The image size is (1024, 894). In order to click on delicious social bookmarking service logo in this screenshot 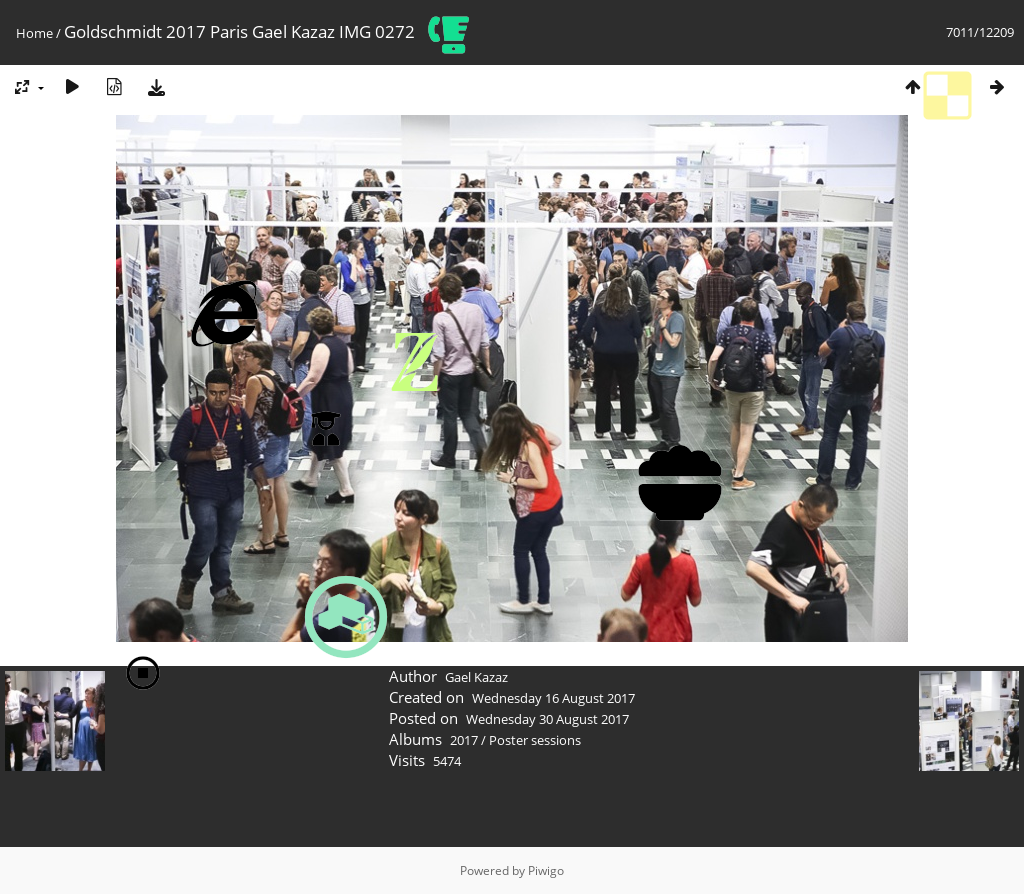, I will do `click(947, 95)`.